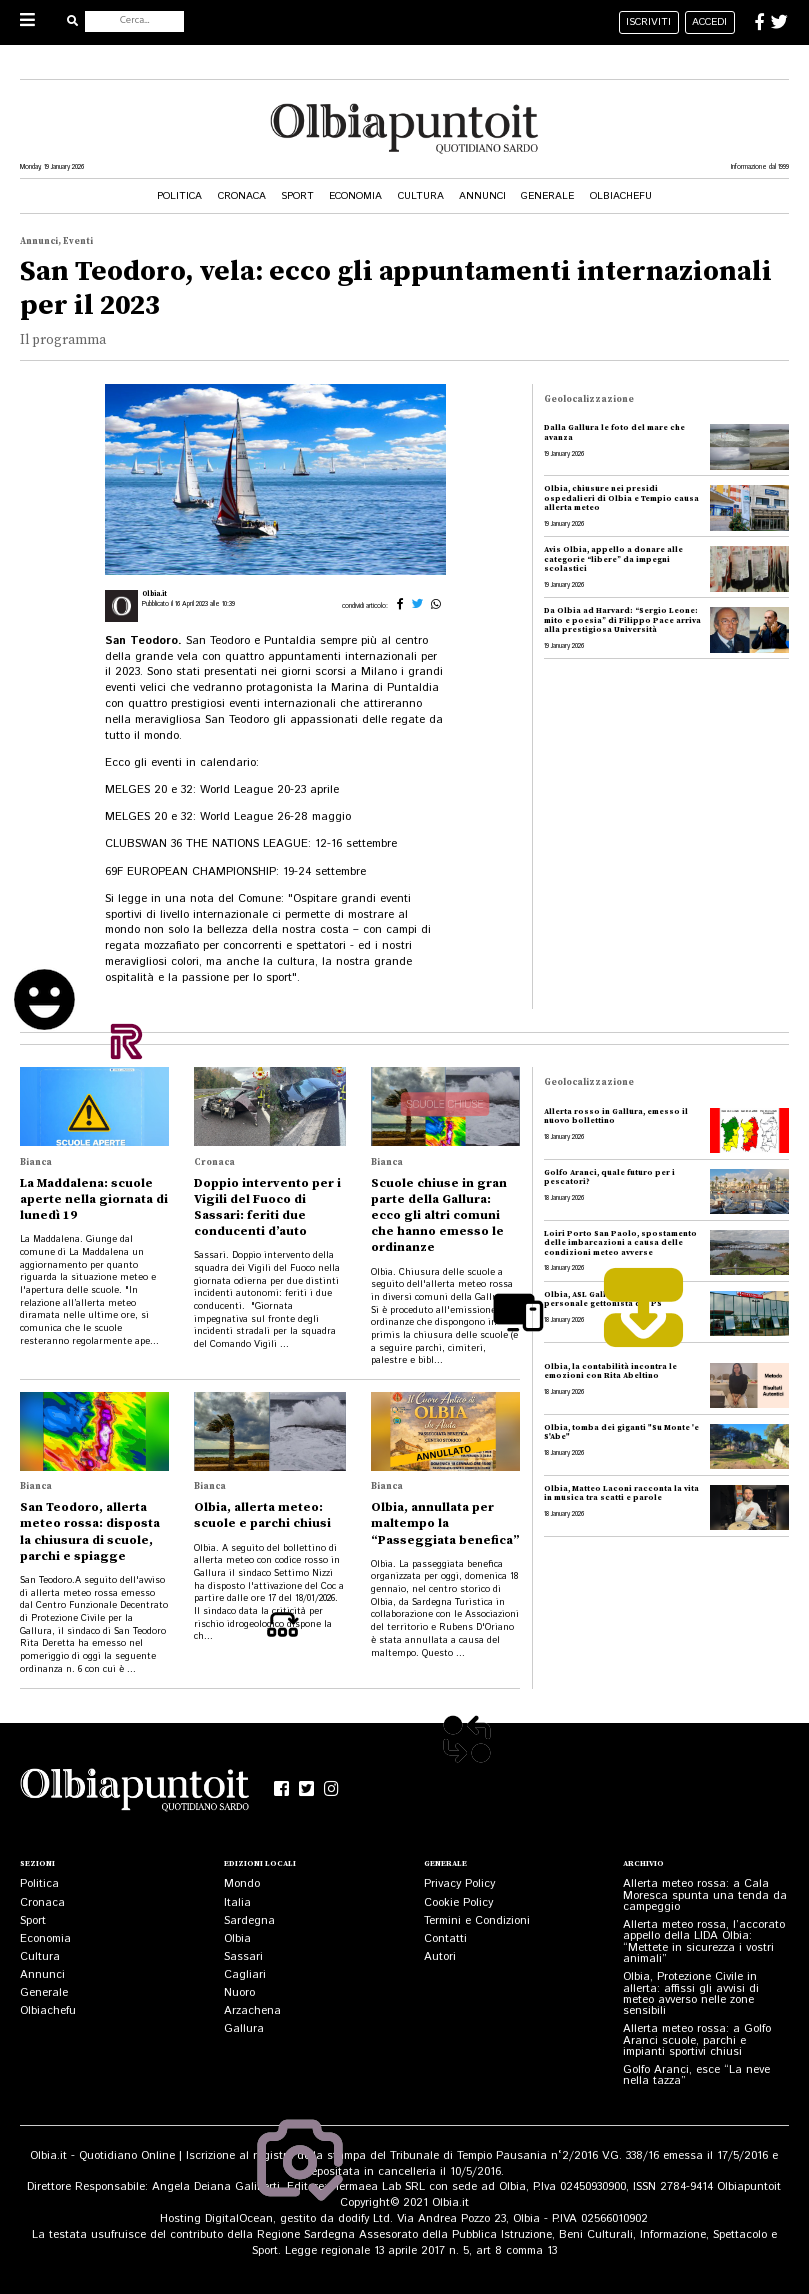 The width and height of the screenshot is (809, 2294). Describe the element at coordinates (282, 1624) in the screenshot. I see `reorder items in a list` at that location.